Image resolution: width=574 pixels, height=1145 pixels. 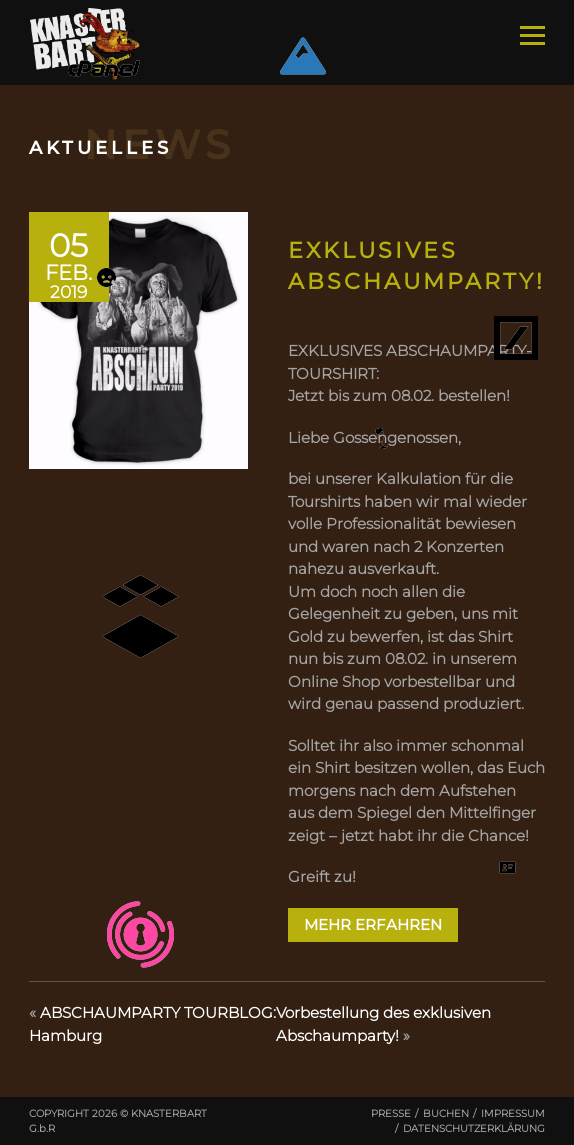 What do you see at coordinates (516, 338) in the screenshot?
I see `access Deutsche Bank banking services` at bounding box center [516, 338].